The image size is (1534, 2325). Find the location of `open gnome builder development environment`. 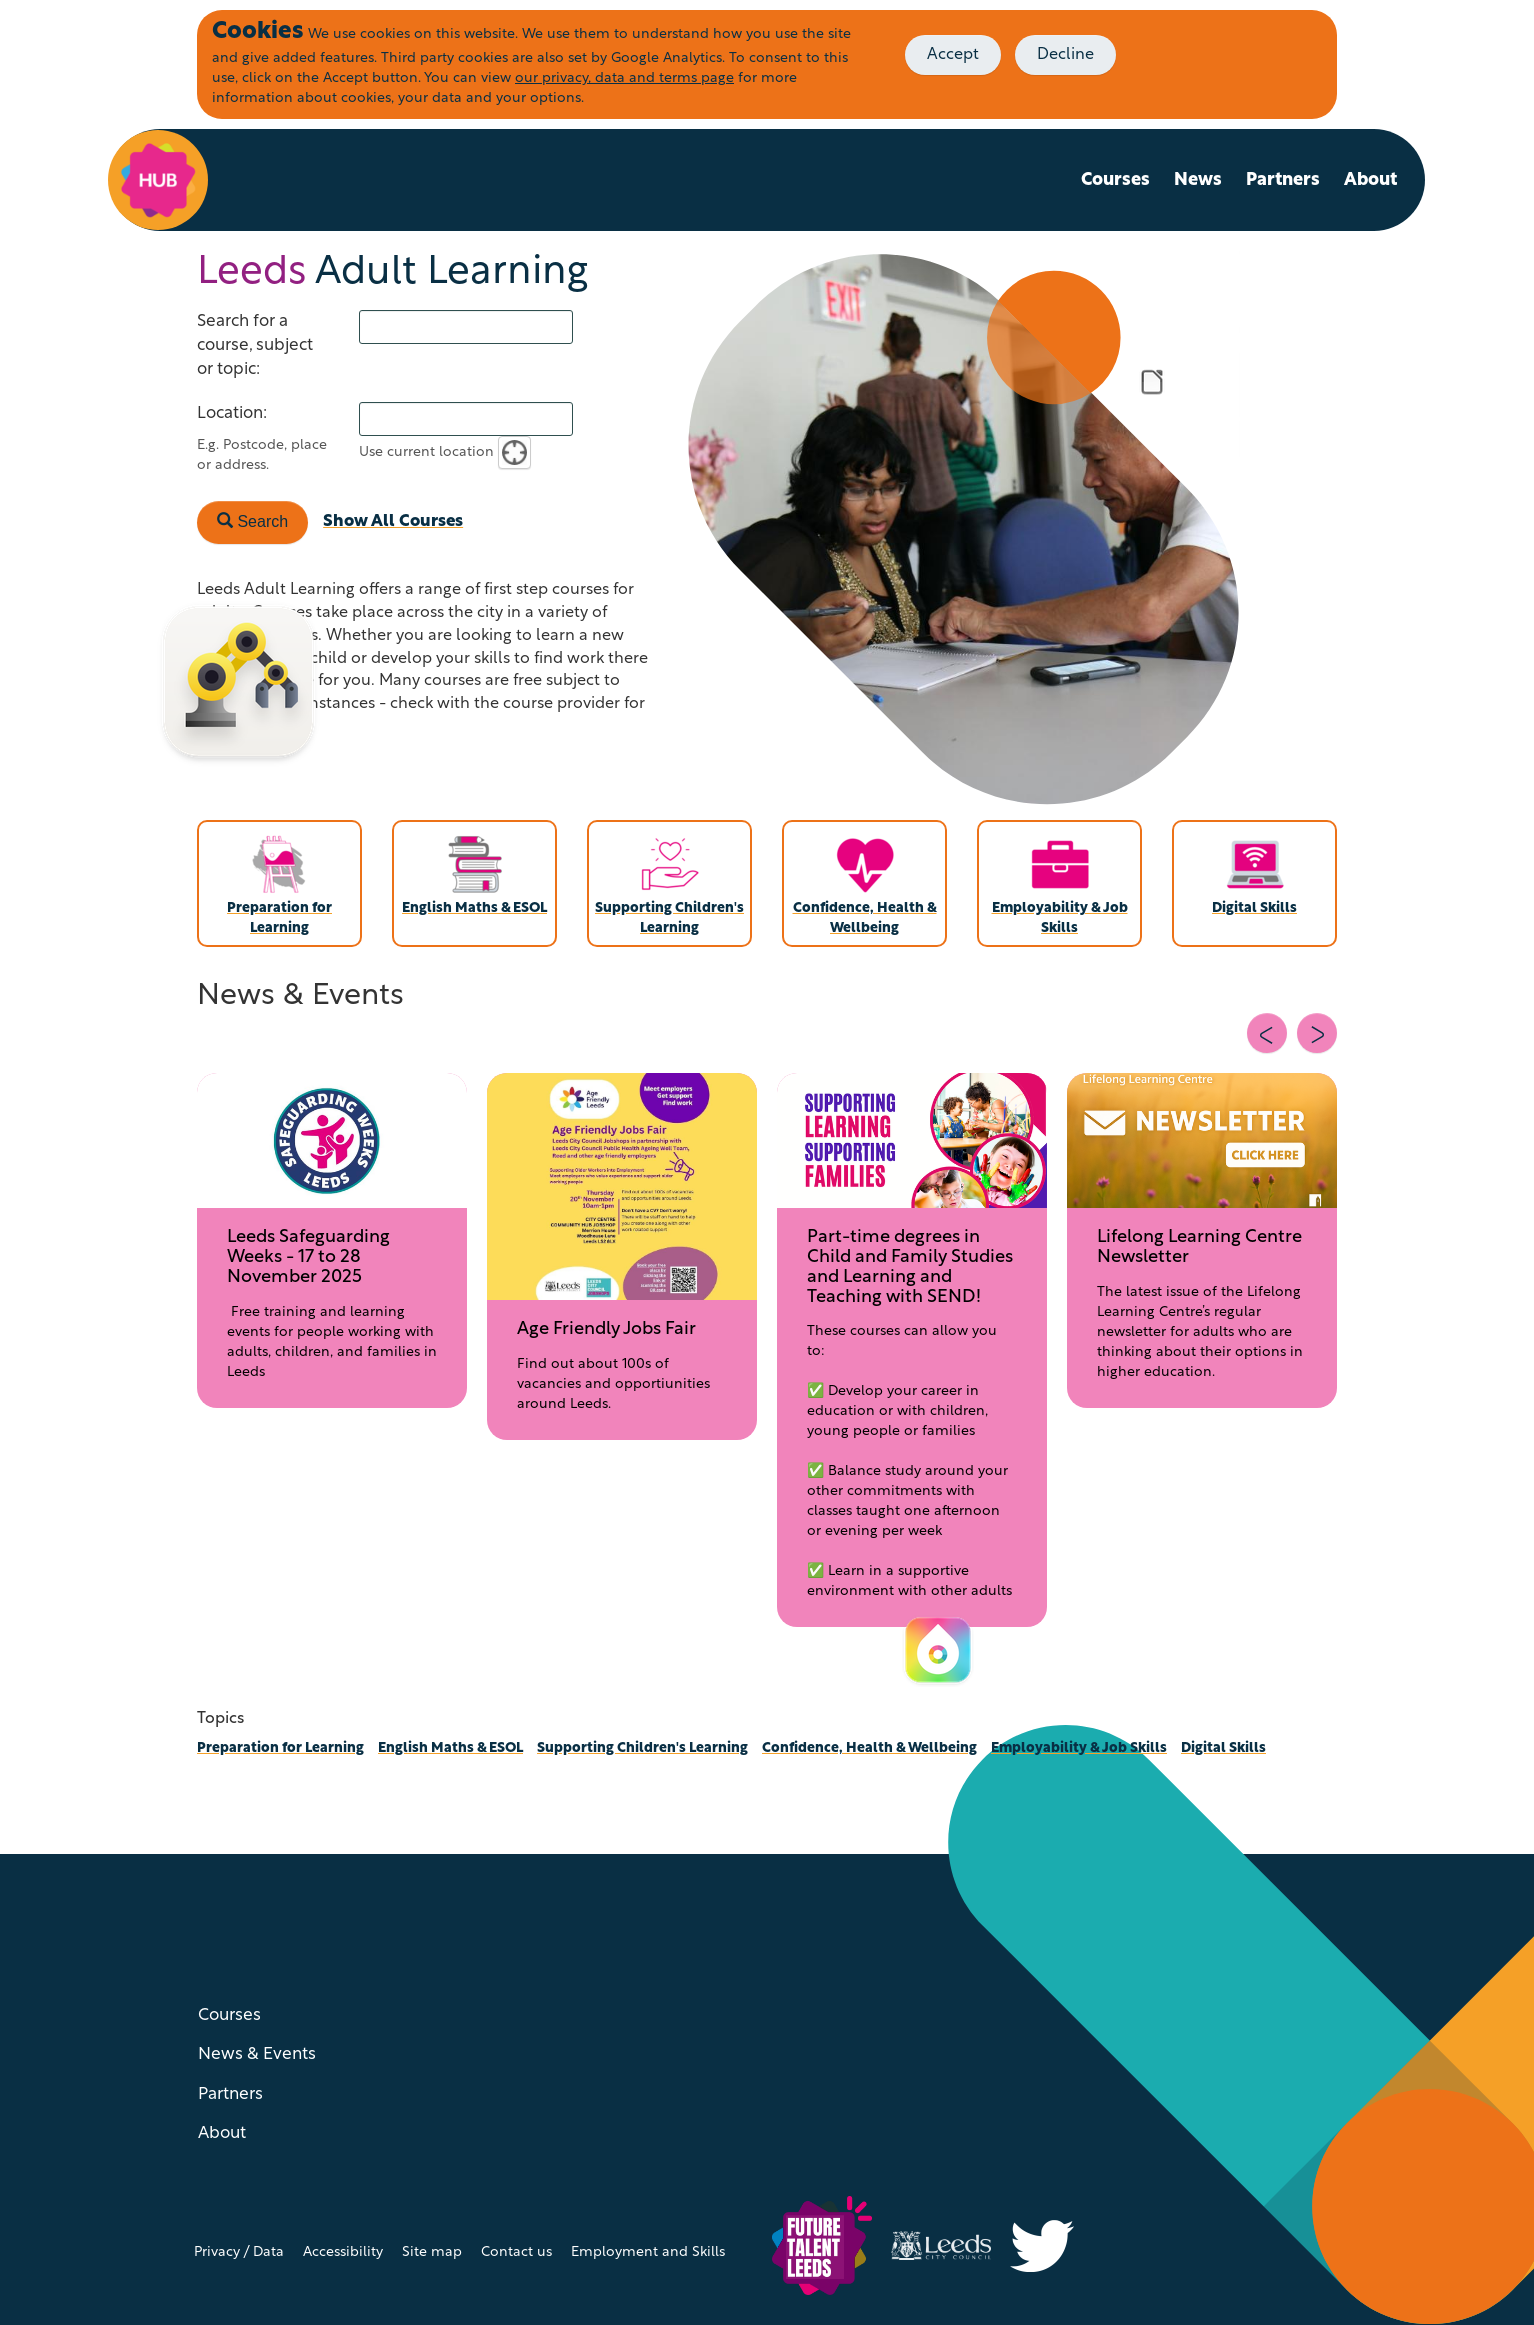

open gnome builder development environment is located at coordinates (238, 681).